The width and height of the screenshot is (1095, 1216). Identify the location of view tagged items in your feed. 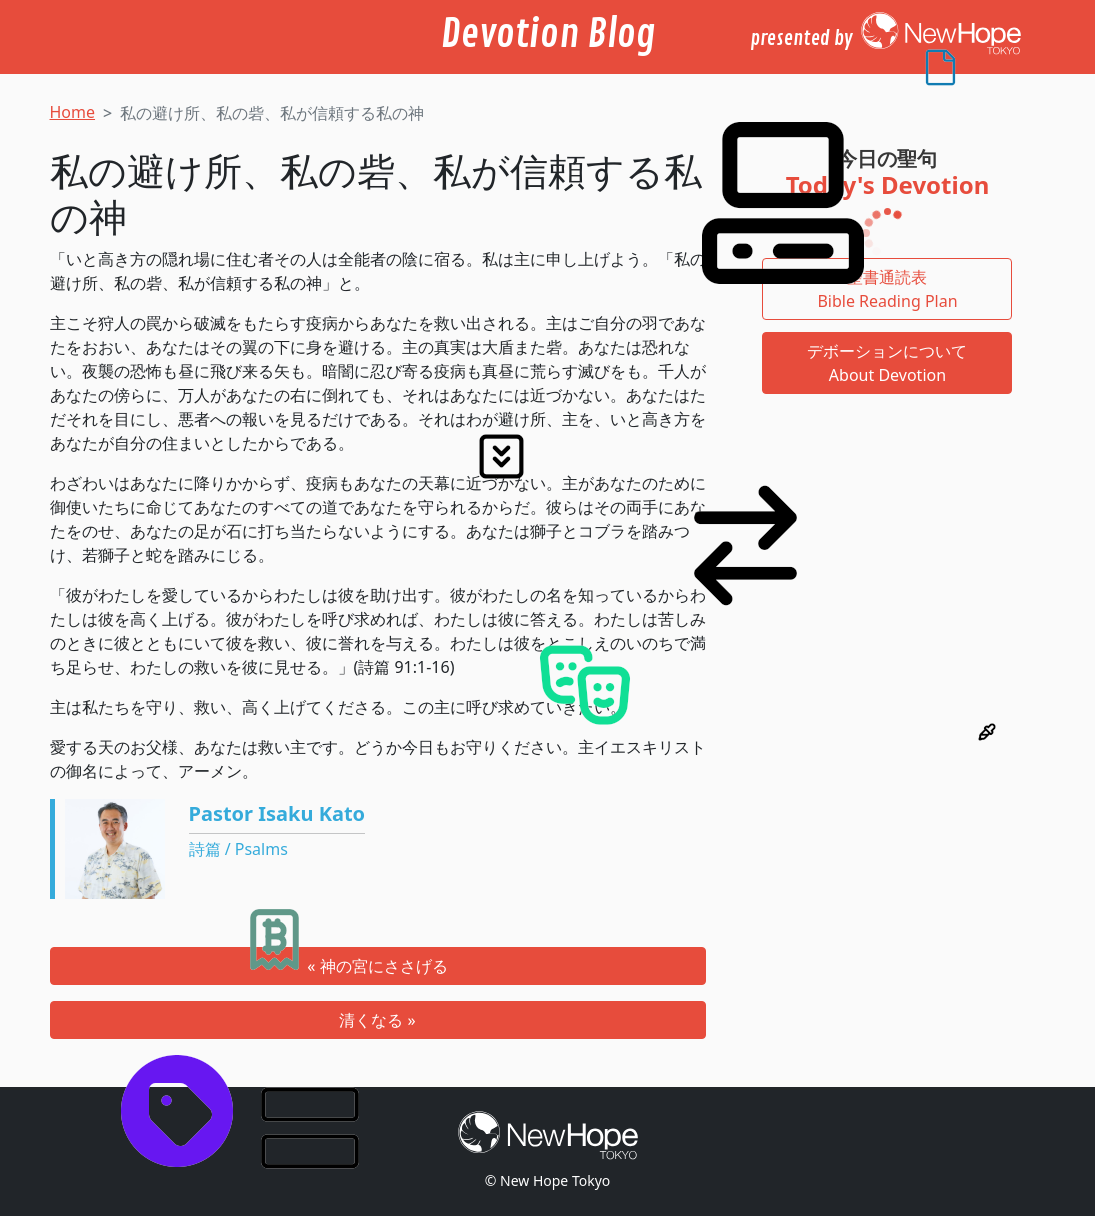
(177, 1111).